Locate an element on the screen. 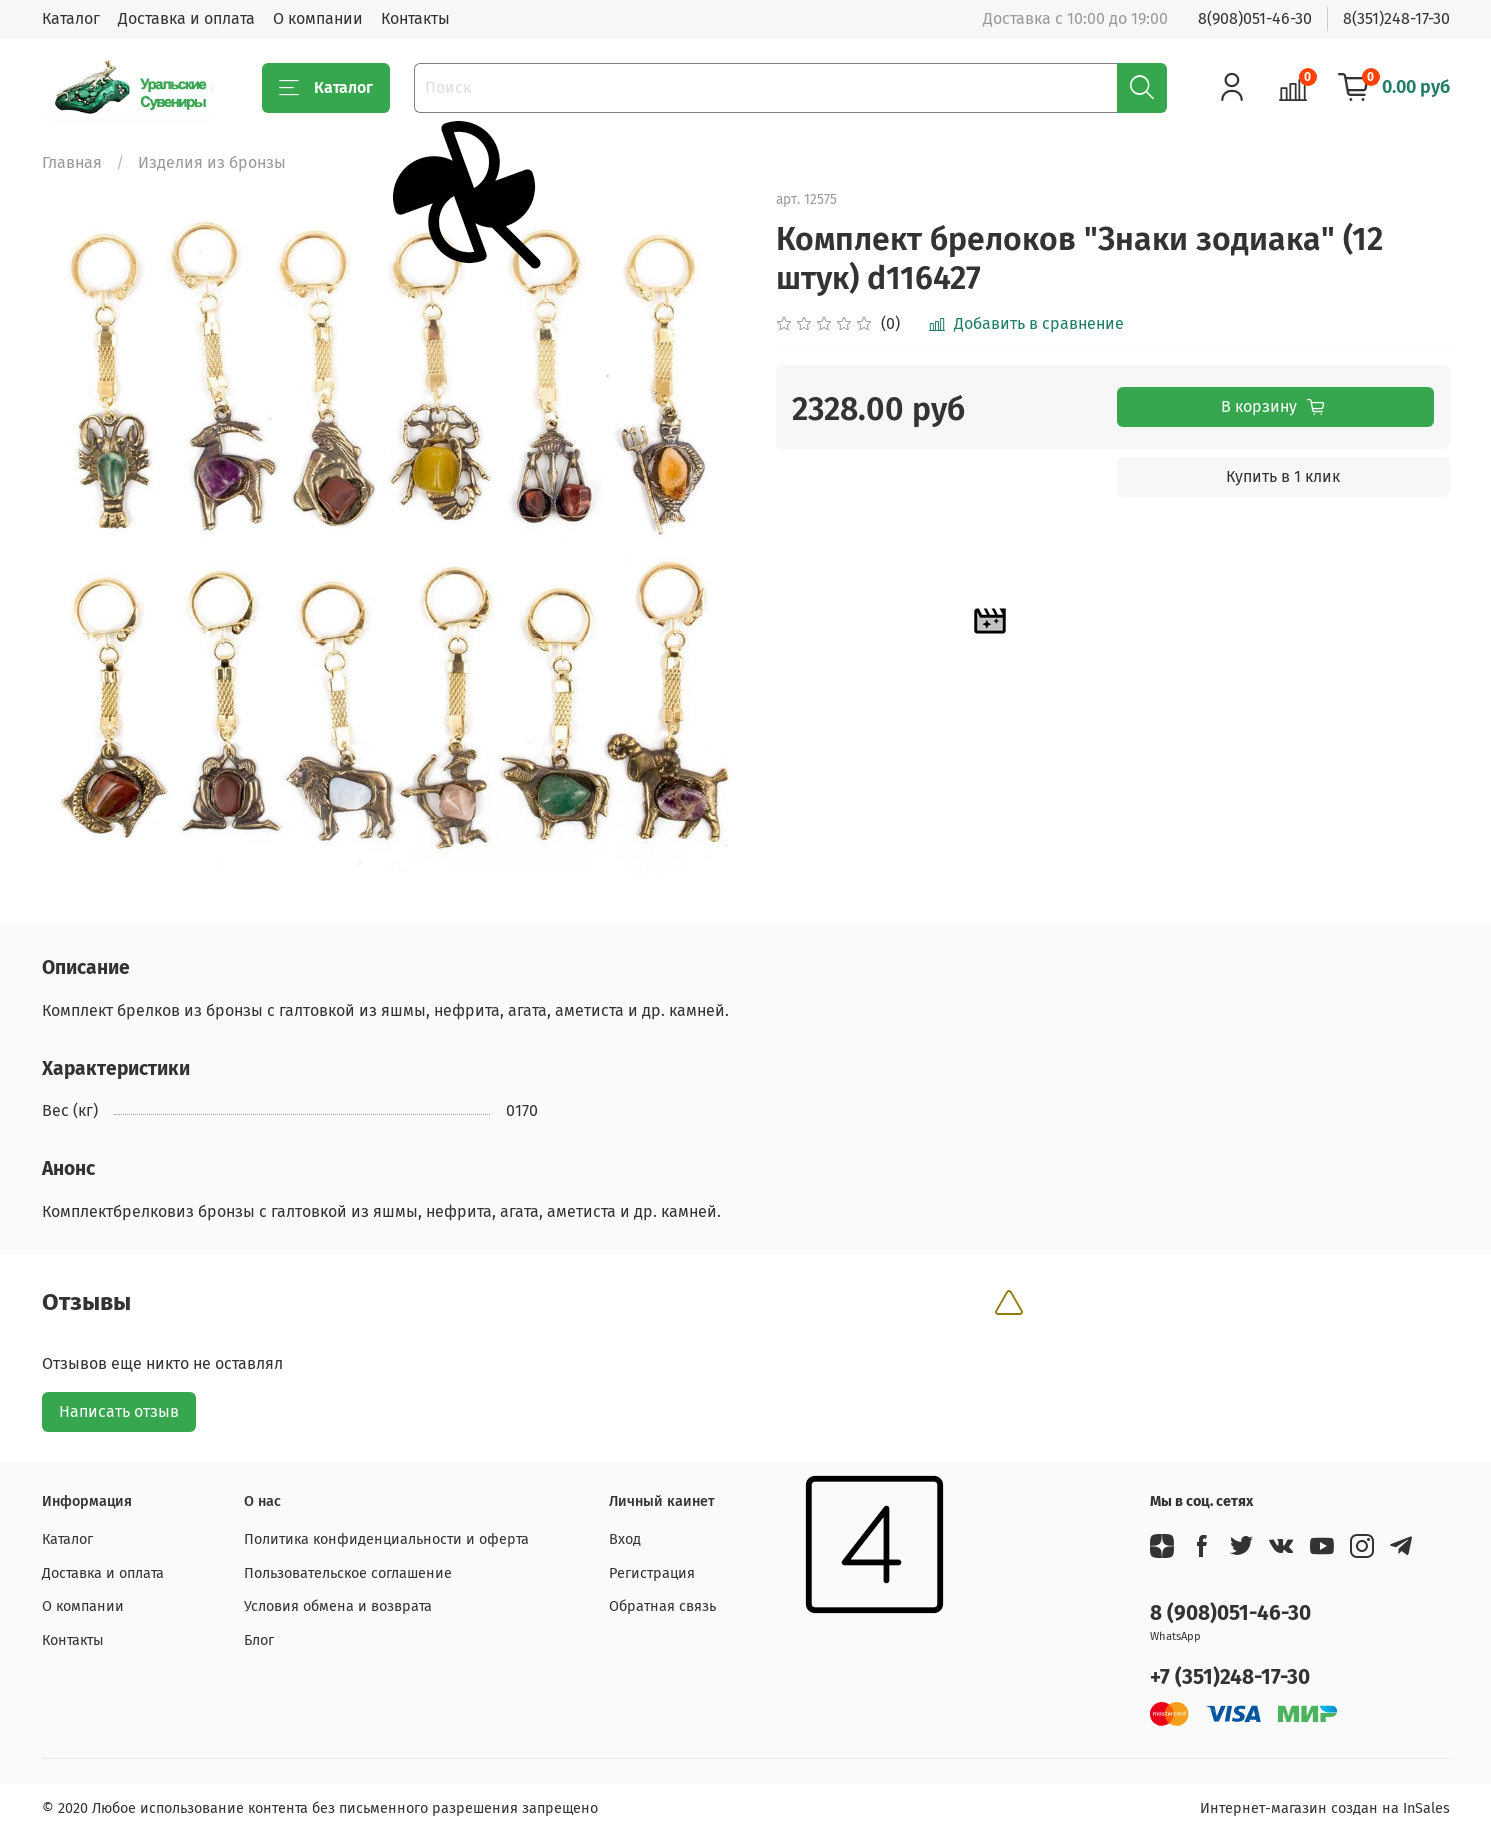 This screenshot has width=1491, height=1834. indicates a warning or caution state is located at coordinates (1009, 1303).